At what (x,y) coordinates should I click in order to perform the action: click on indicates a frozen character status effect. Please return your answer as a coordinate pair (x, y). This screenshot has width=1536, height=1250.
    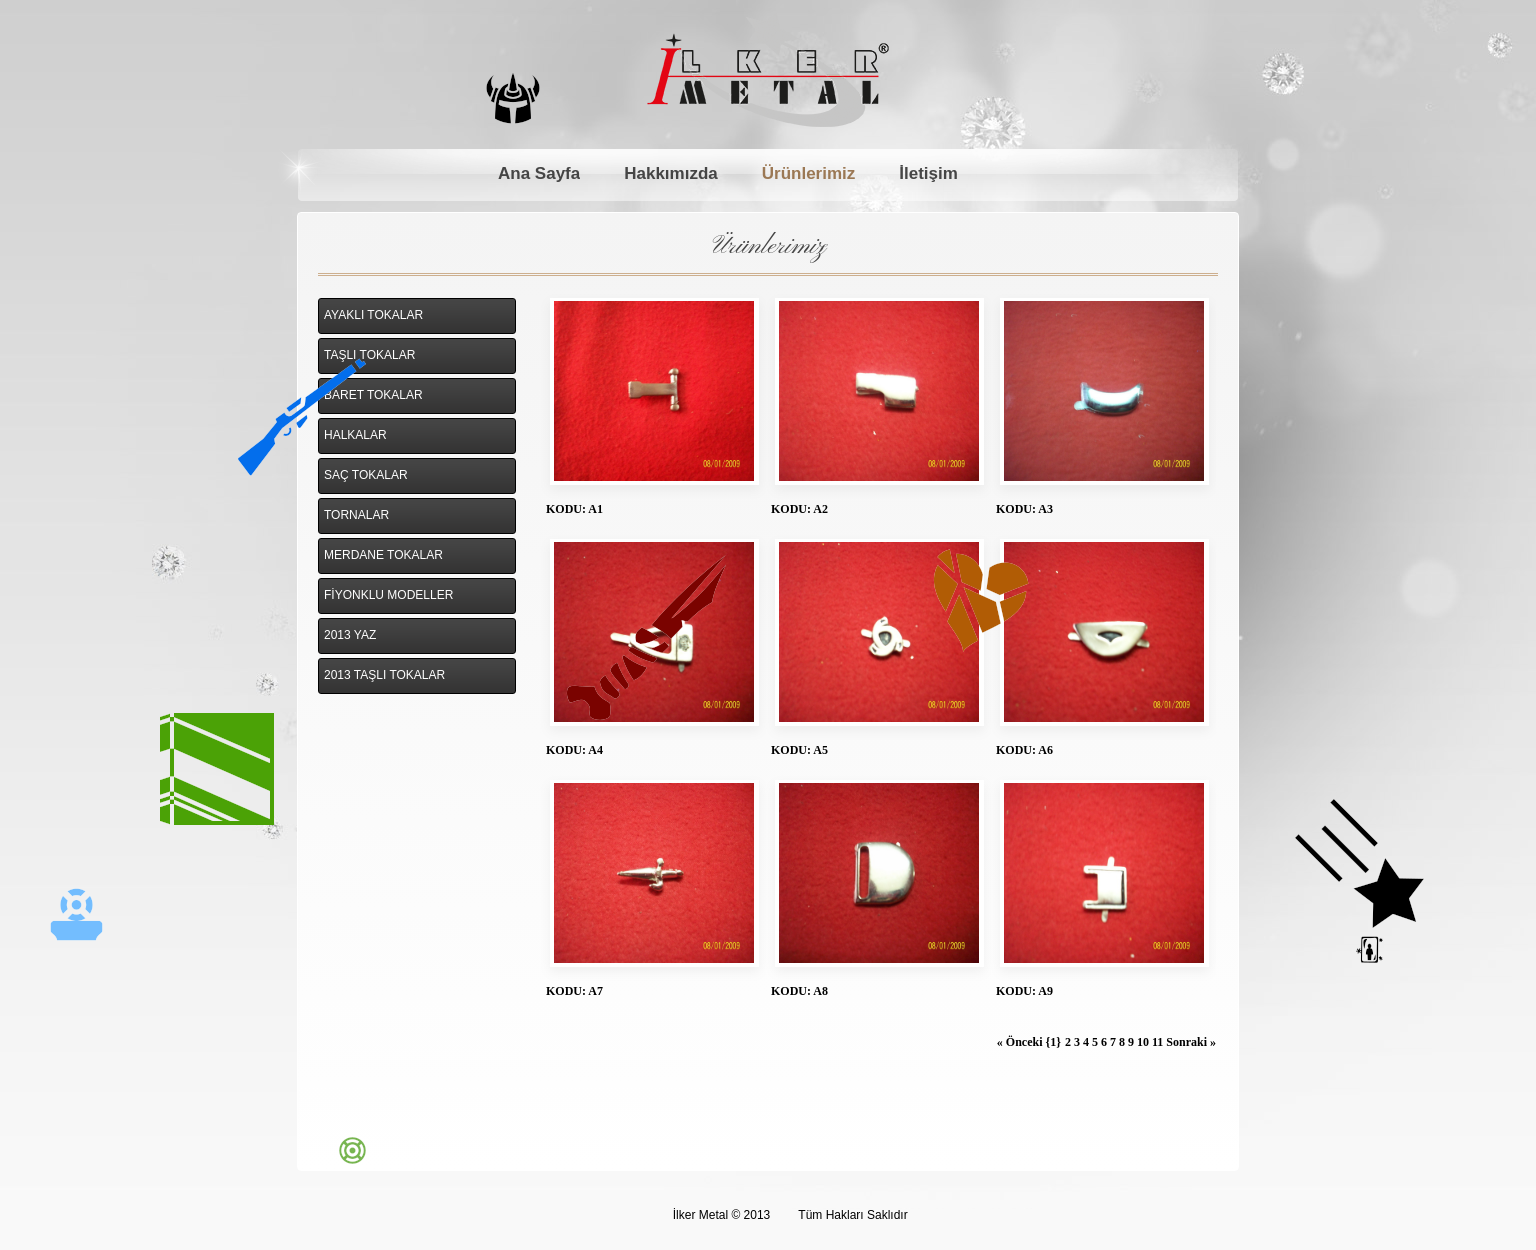
    Looking at the image, I should click on (1369, 949).